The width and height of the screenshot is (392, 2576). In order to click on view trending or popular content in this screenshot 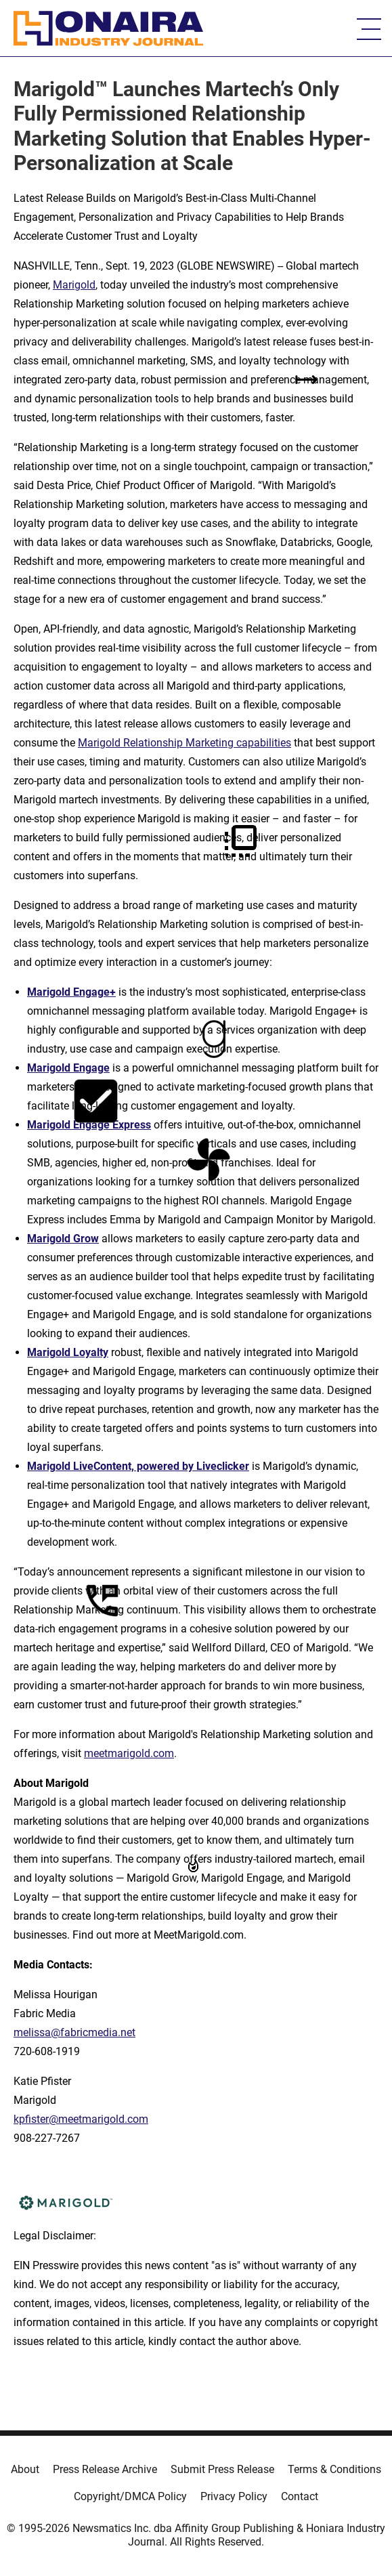, I will do `click(193, 1865)`.